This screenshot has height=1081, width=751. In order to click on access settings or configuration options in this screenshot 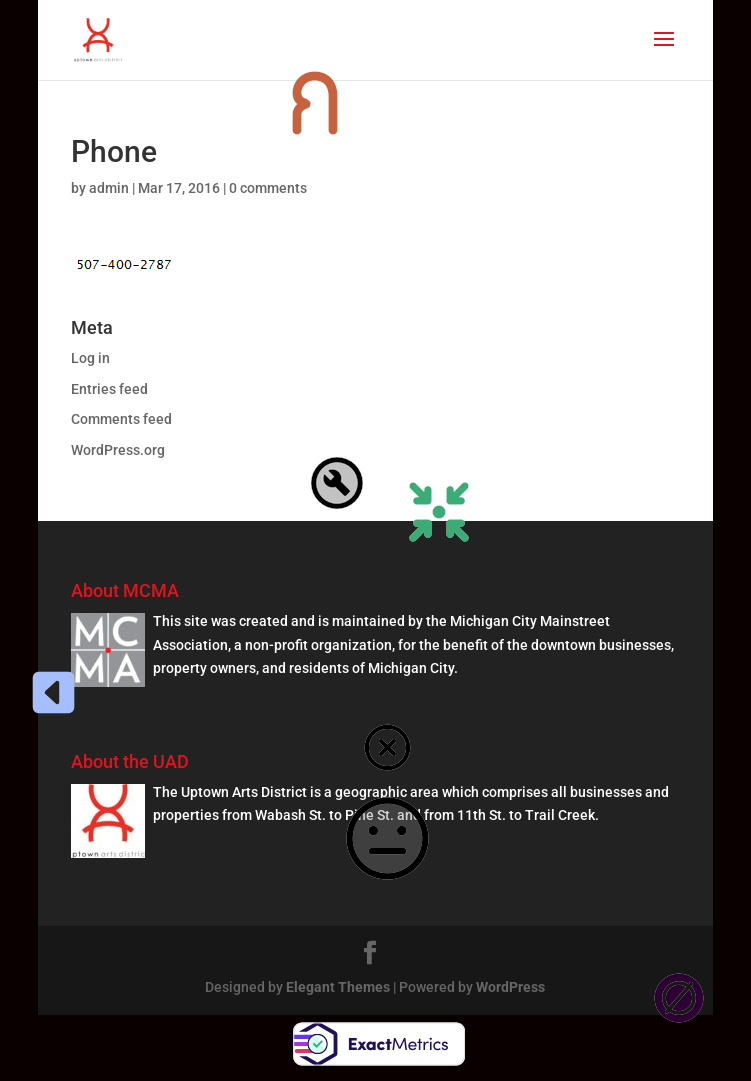, I will do `click(337, 483)`.